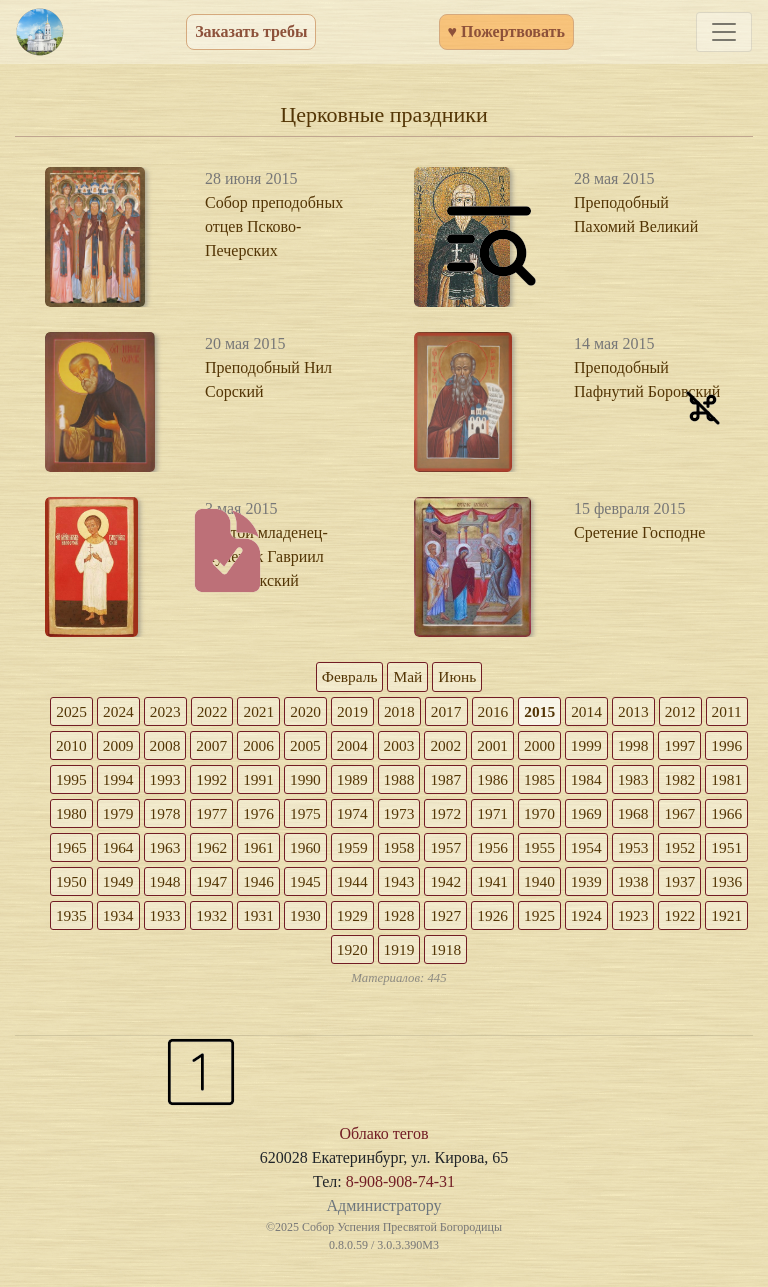  I want to click on command key shortcut disabled, so click(703, 408).